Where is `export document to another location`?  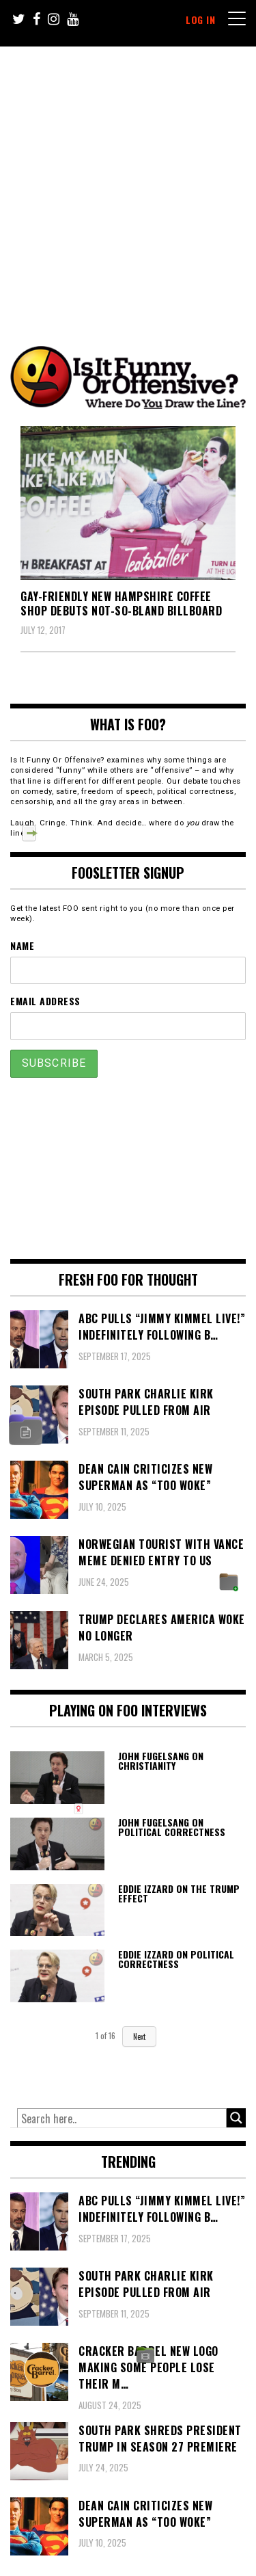
export document to another location is located at coordinates (29, 833).